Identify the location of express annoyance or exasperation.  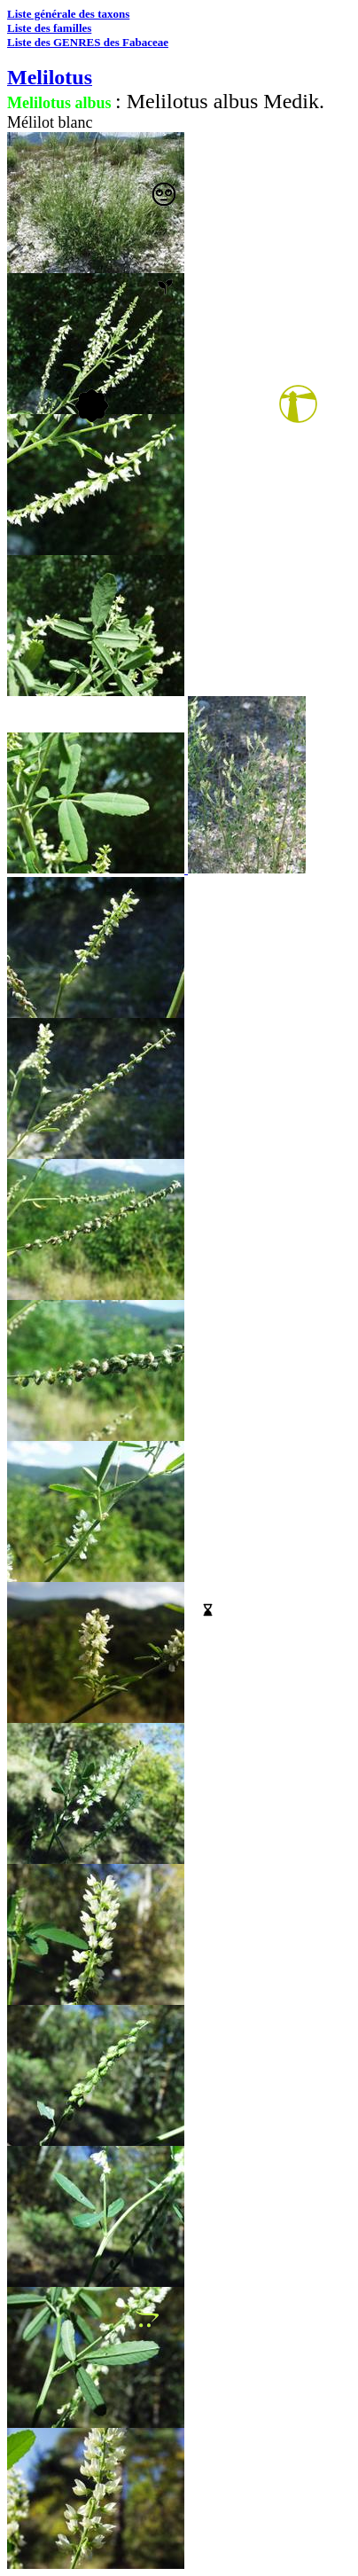
(164, 194).